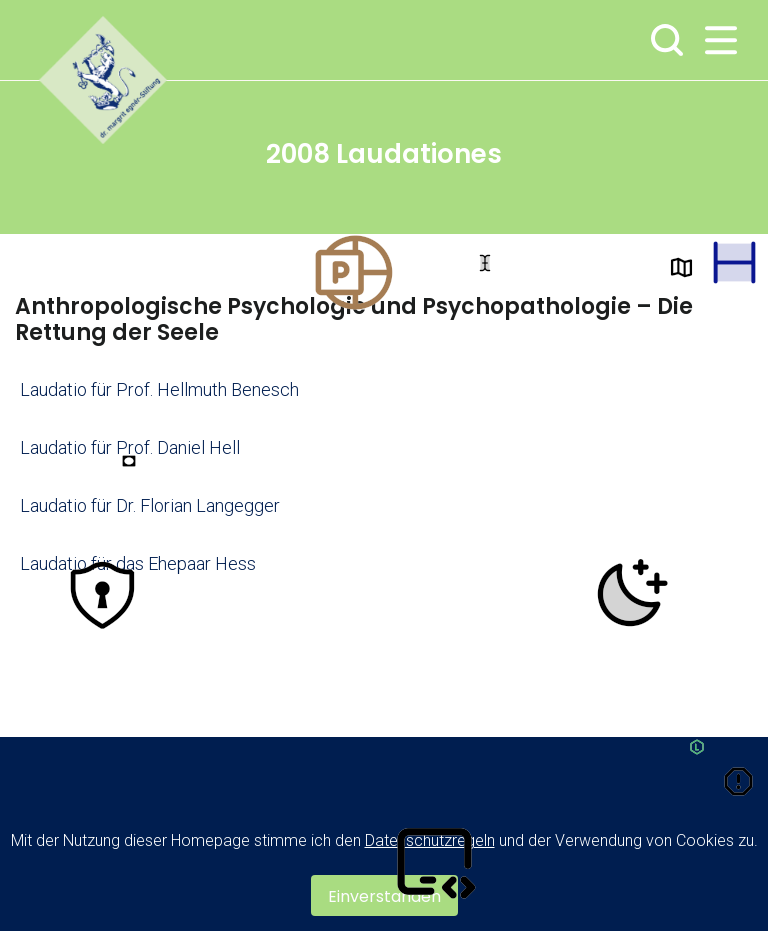 Image resolution: width=768 pixels, height=931 pixels. Describe the element at coordinates (100, 596) in the screenshot. I see `access security or privacy settings` at that location.